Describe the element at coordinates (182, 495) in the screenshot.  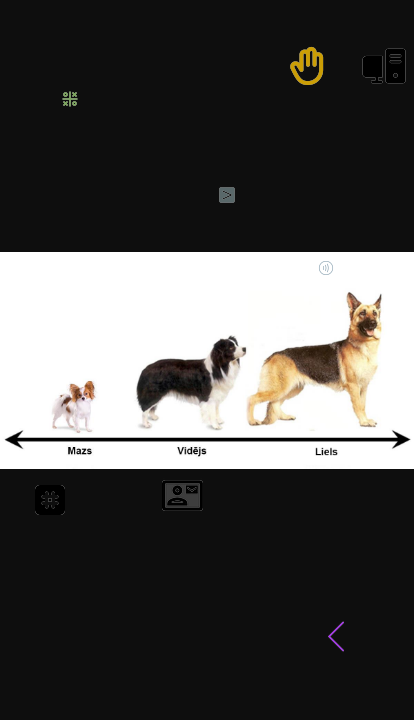
I see `access contact's email information` at that location.